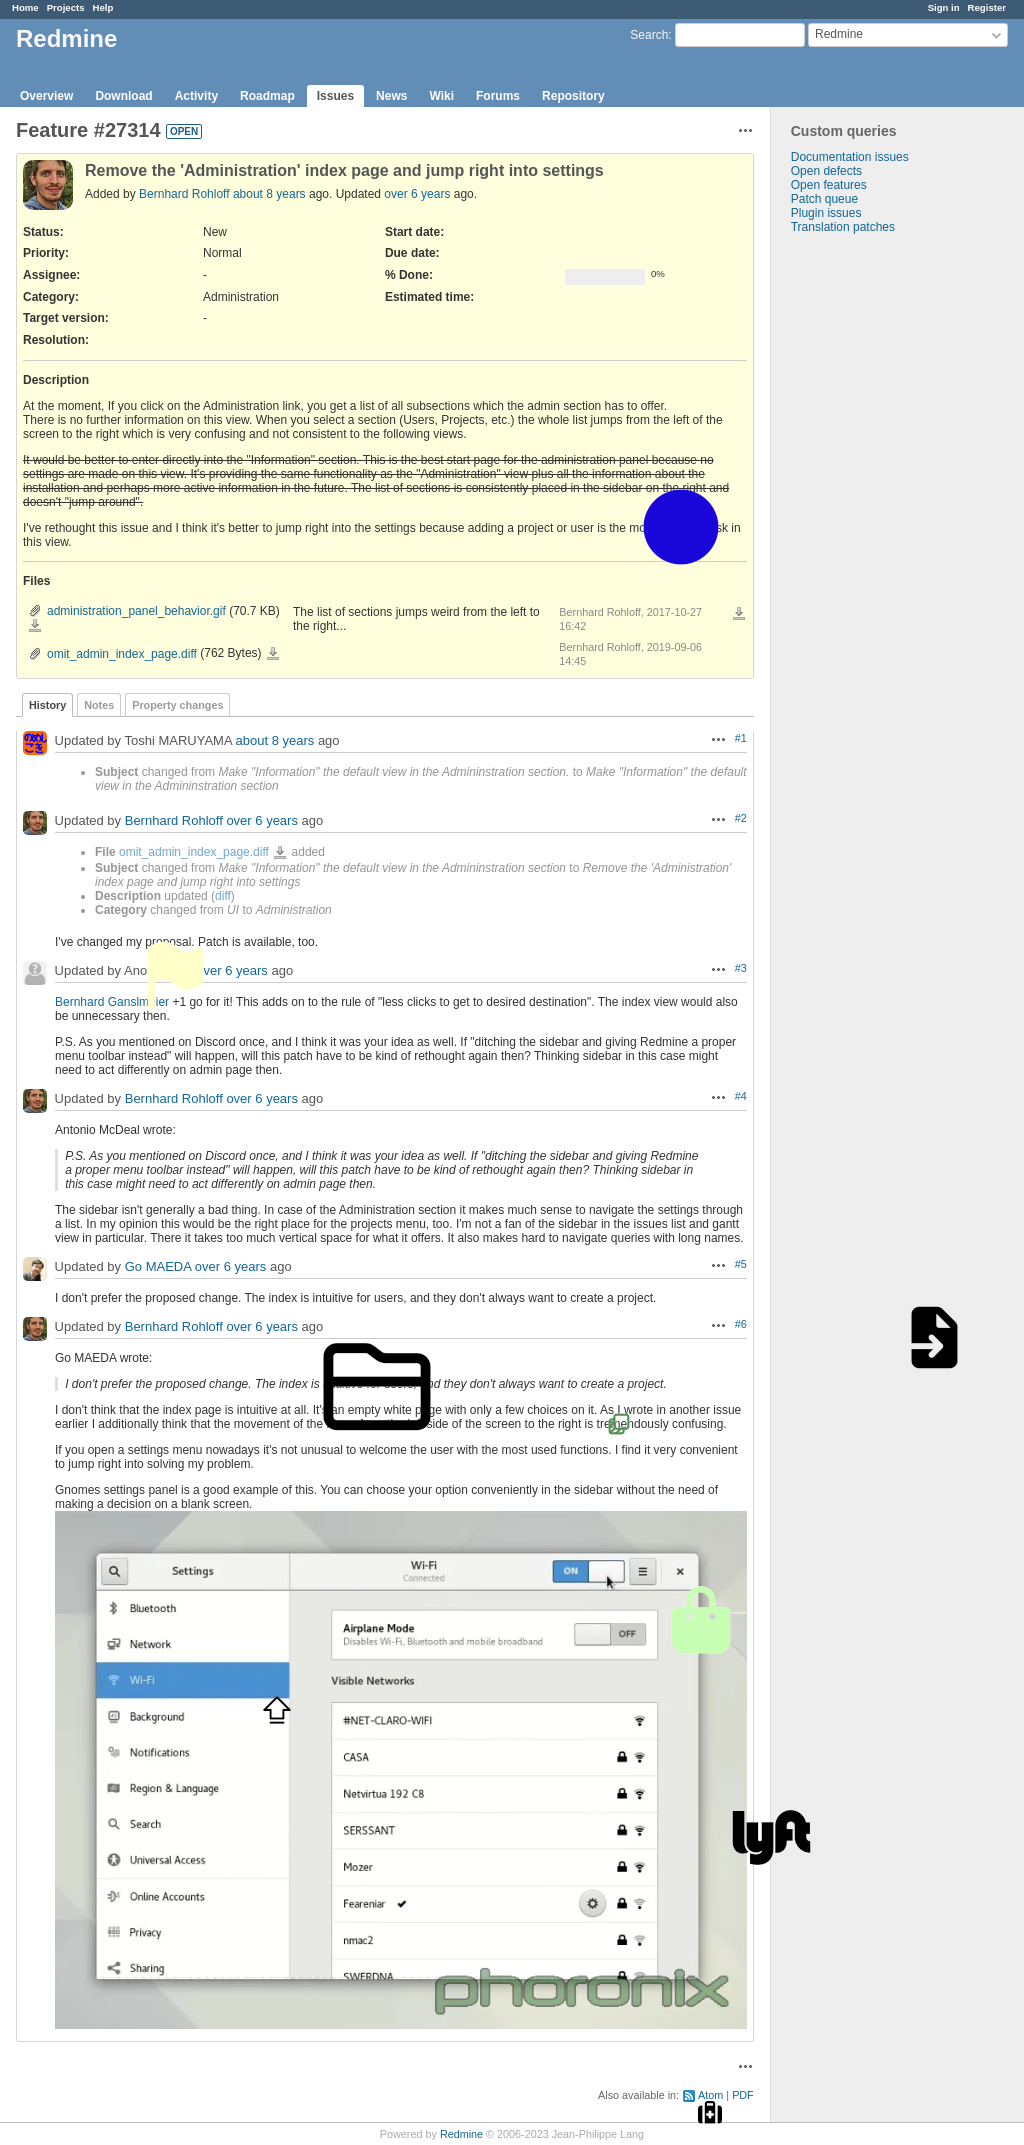  What do you see at coordinates (934, 1337) in the screenshot?
I see `import file or document` at bounding box center [934, 1337].